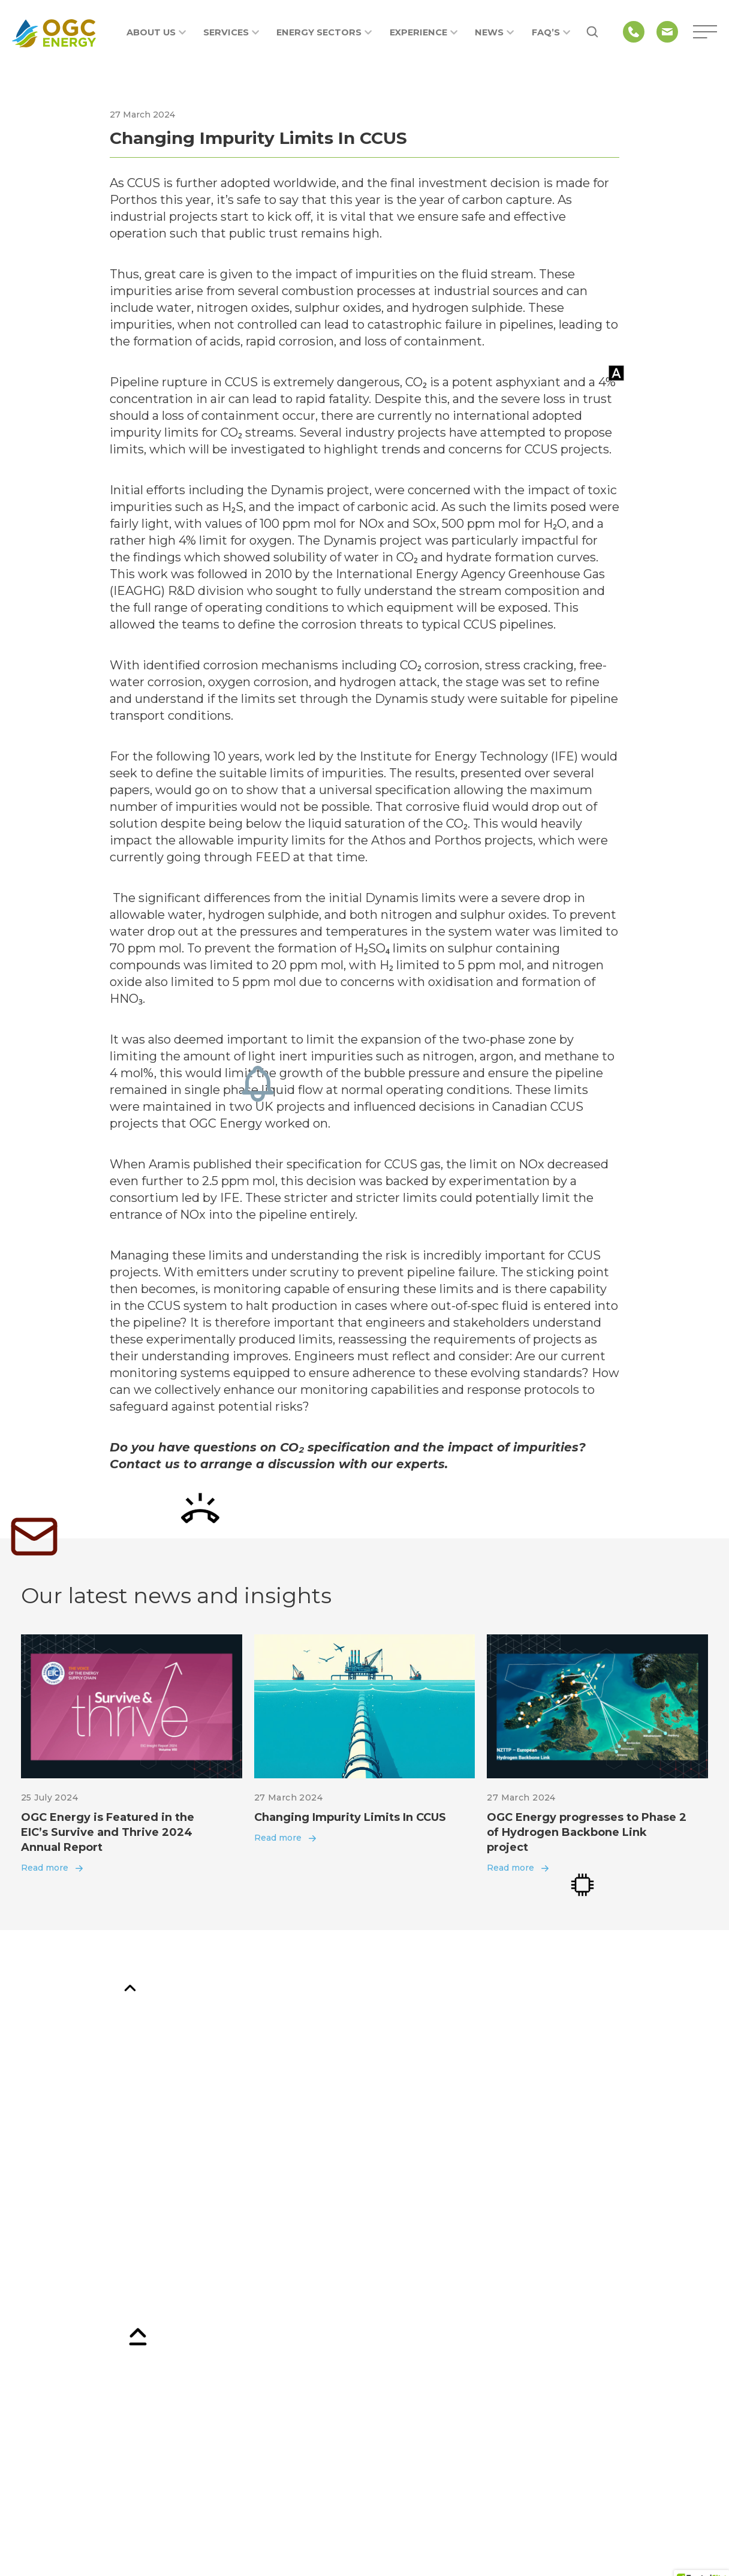 This screenshot has width=729, height=2576. Describe the element at coordinates (616, 373) in the screenshot. I see `download or install a new font` at that location.